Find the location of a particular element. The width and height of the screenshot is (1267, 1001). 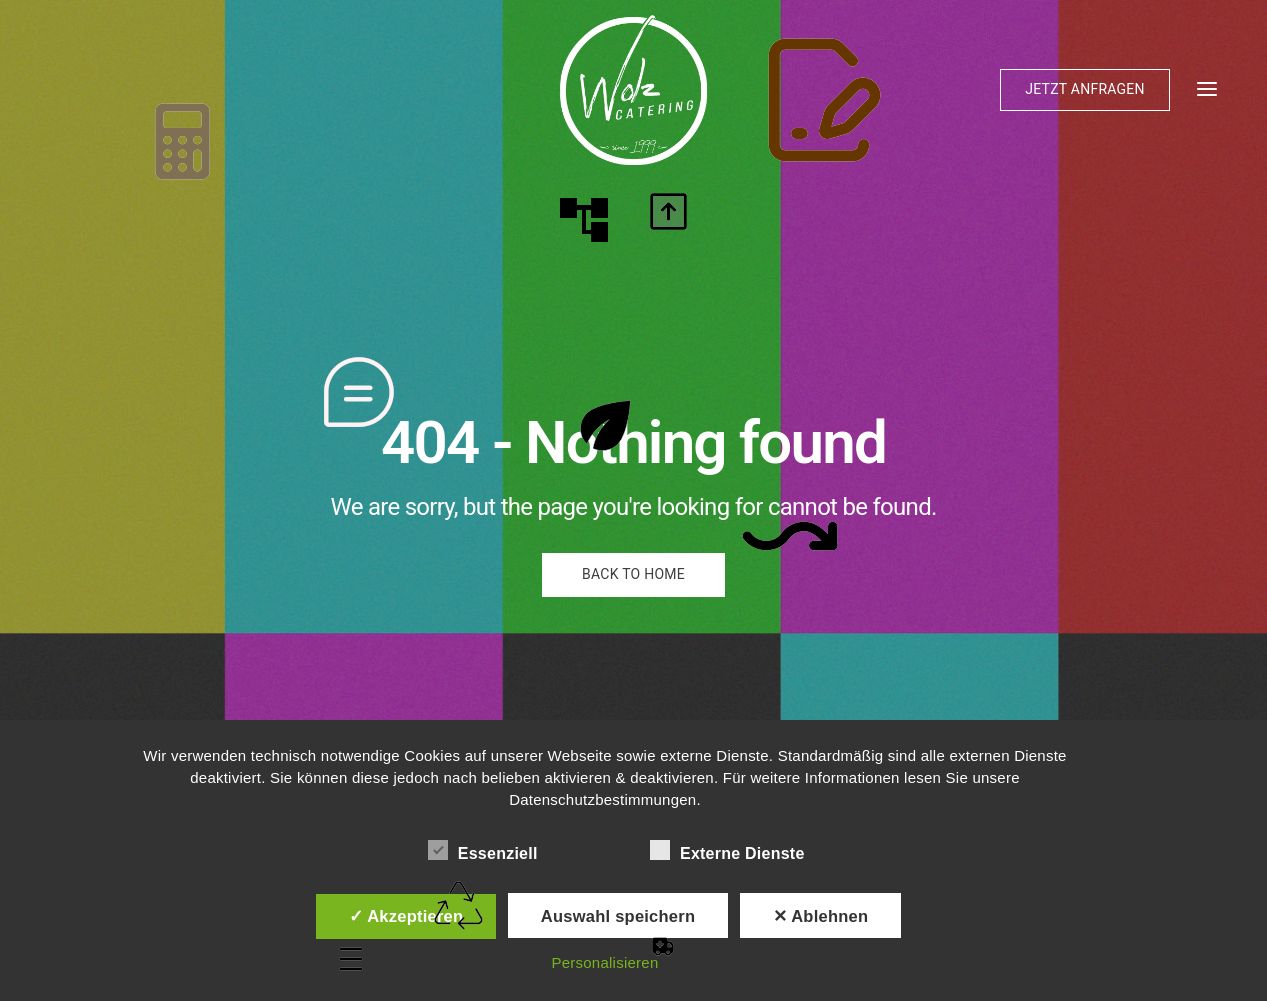

toggle medium density view for list items is located at coordinates (351, 959).